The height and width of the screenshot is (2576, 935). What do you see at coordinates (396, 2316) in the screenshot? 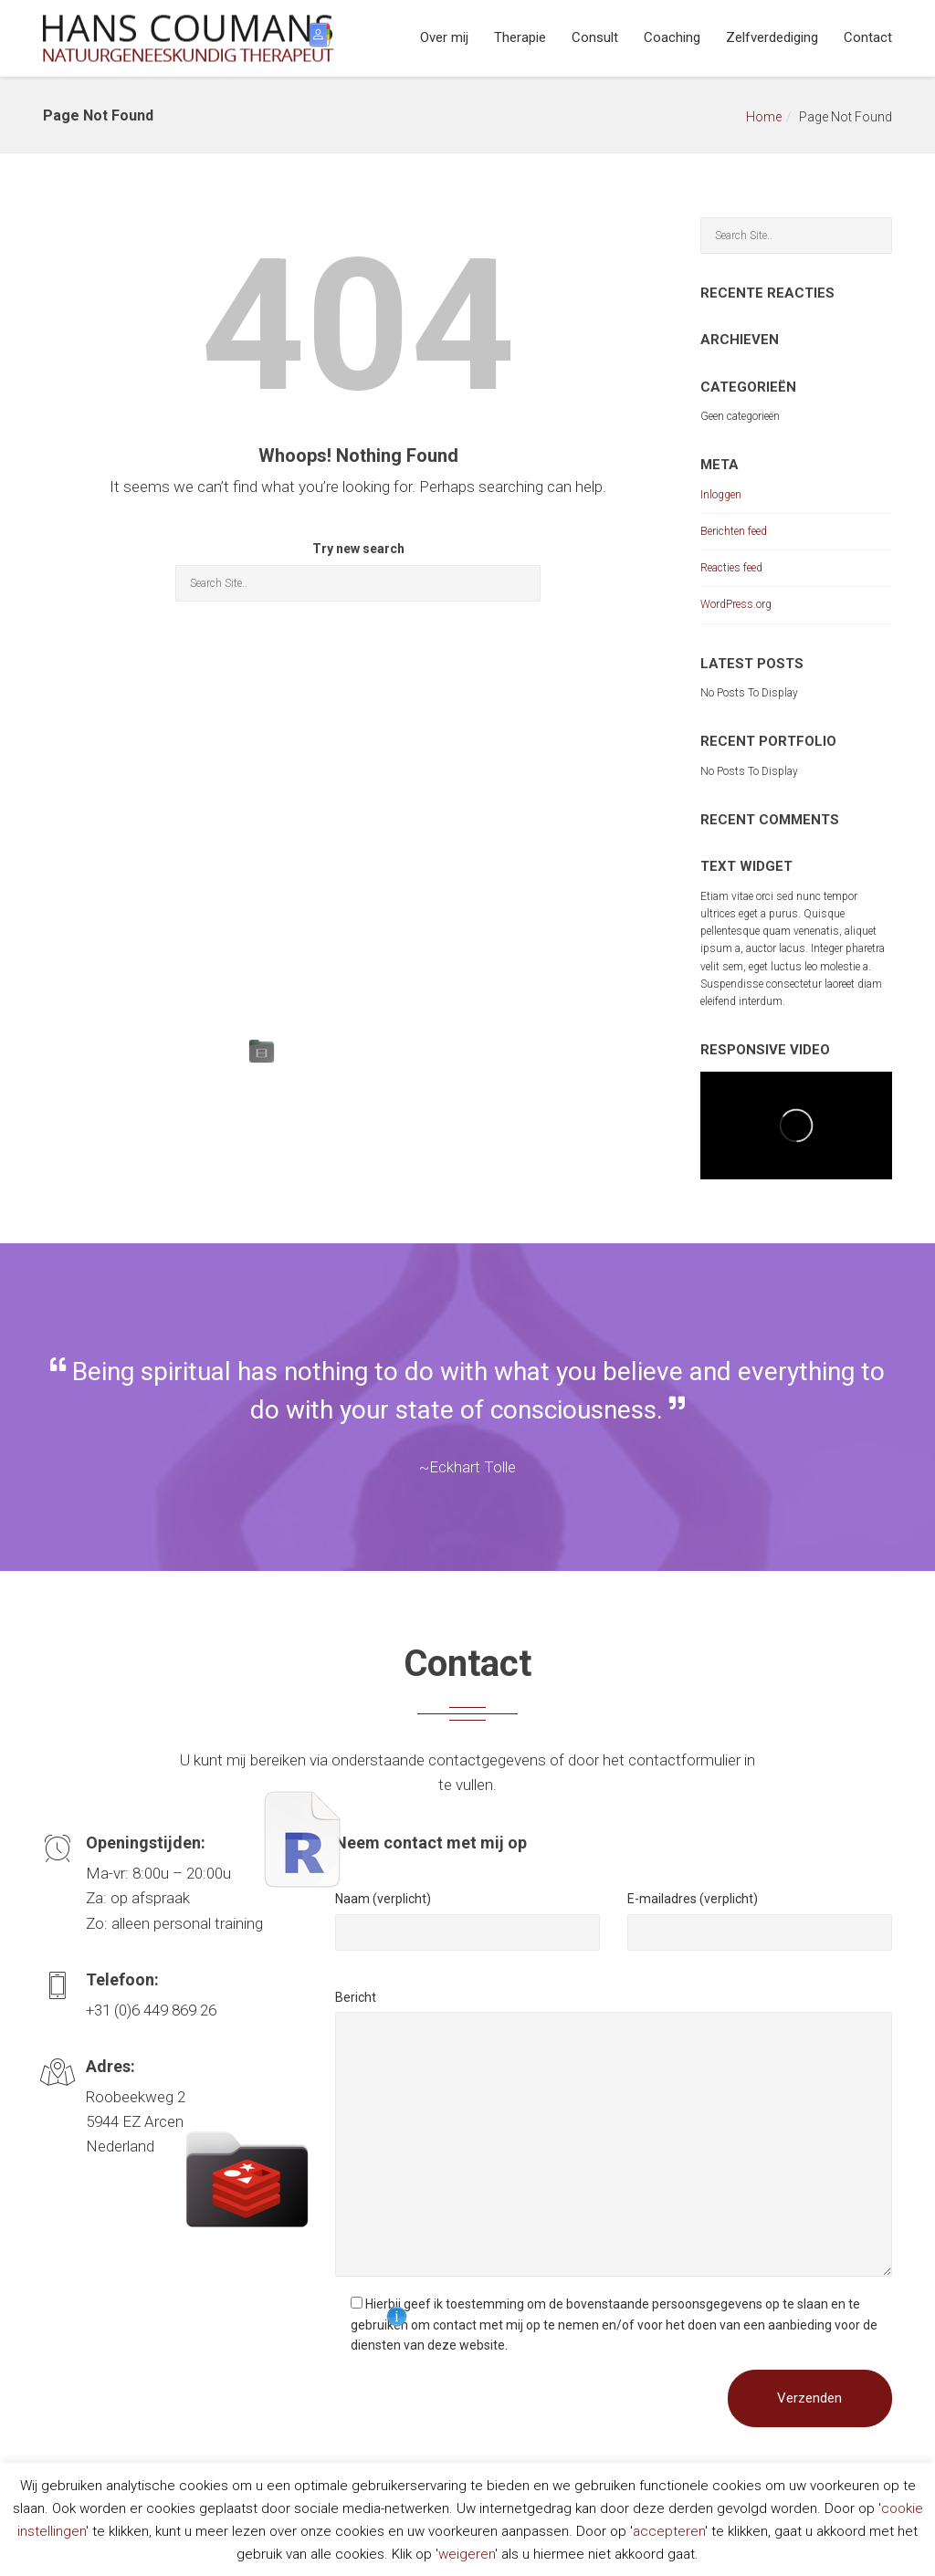
I see `access help or about information` at bounding box center [396, 2316].